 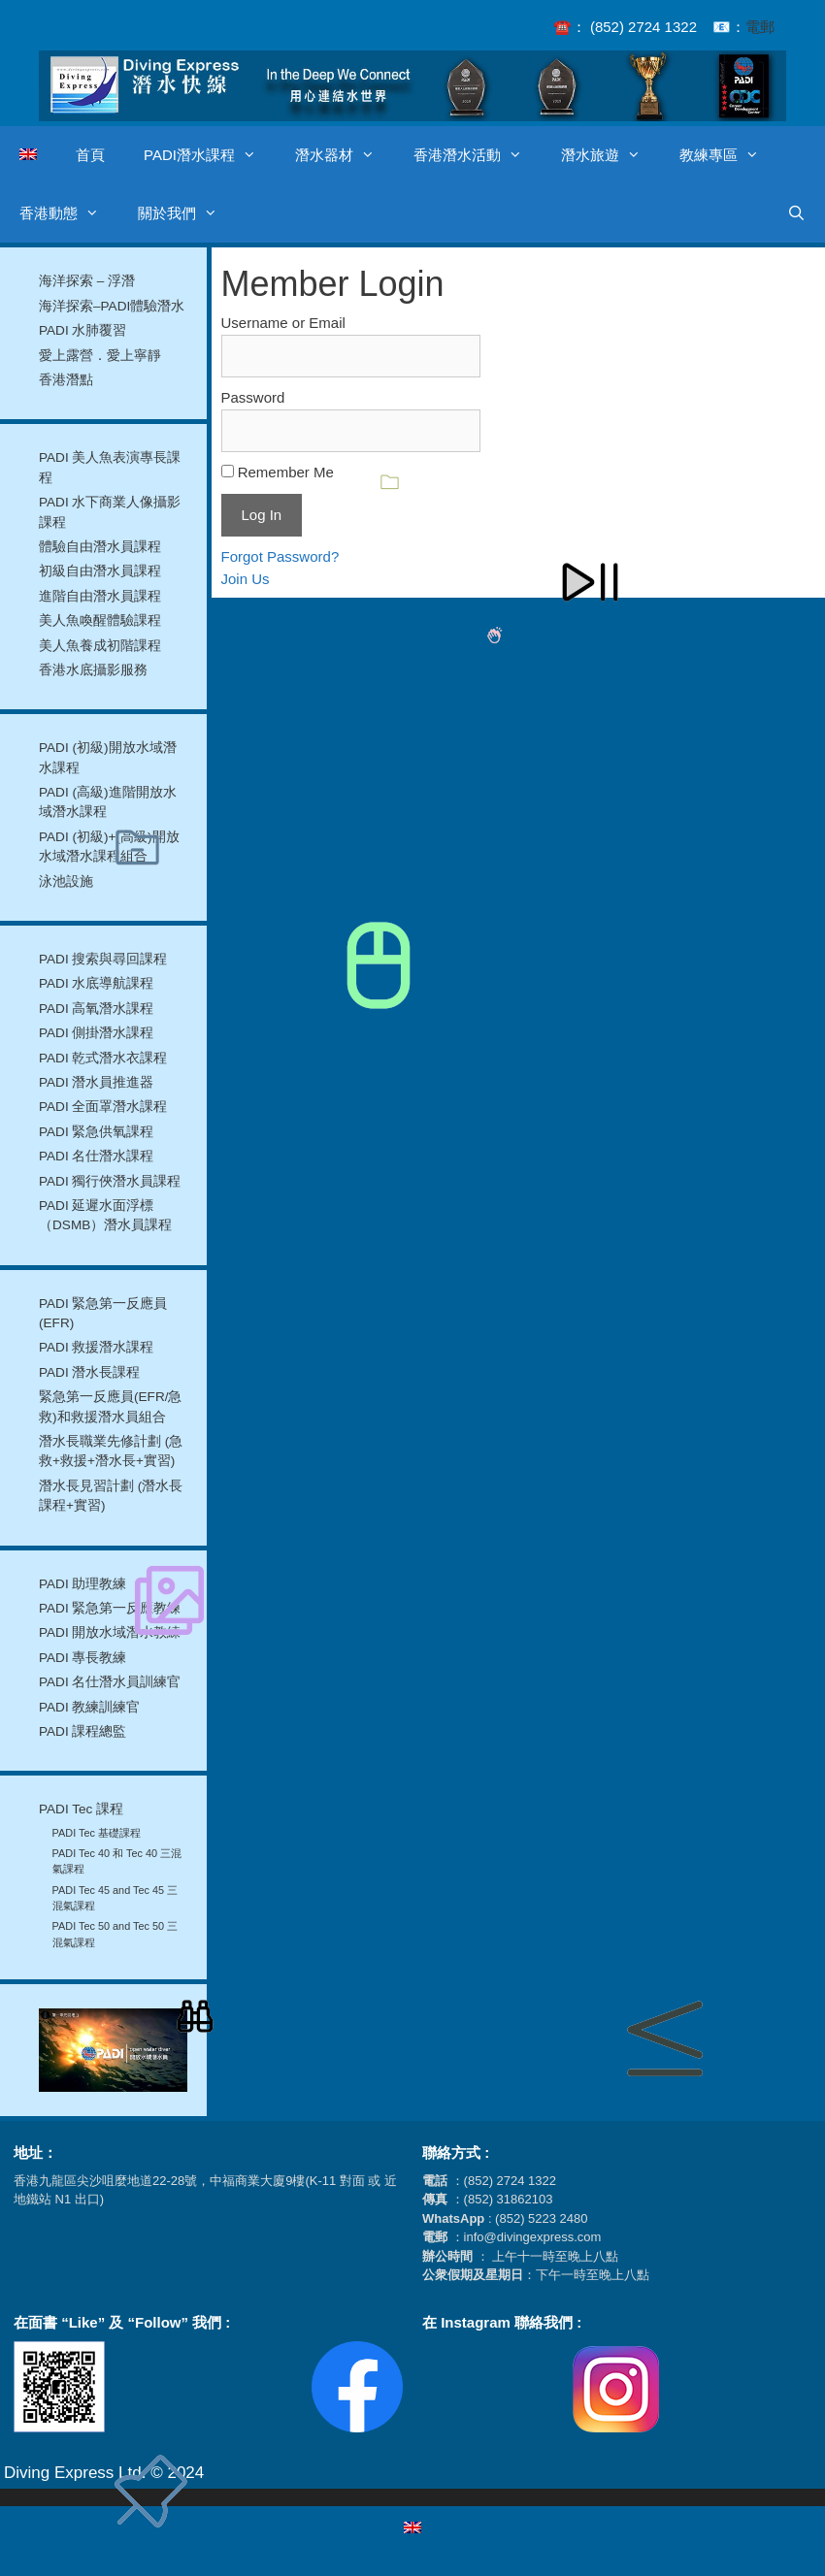 What do you see at coordinates (379, 965) in the screenshot?
I see `indicates mouse input device connected` at bounding box center [379, 965].